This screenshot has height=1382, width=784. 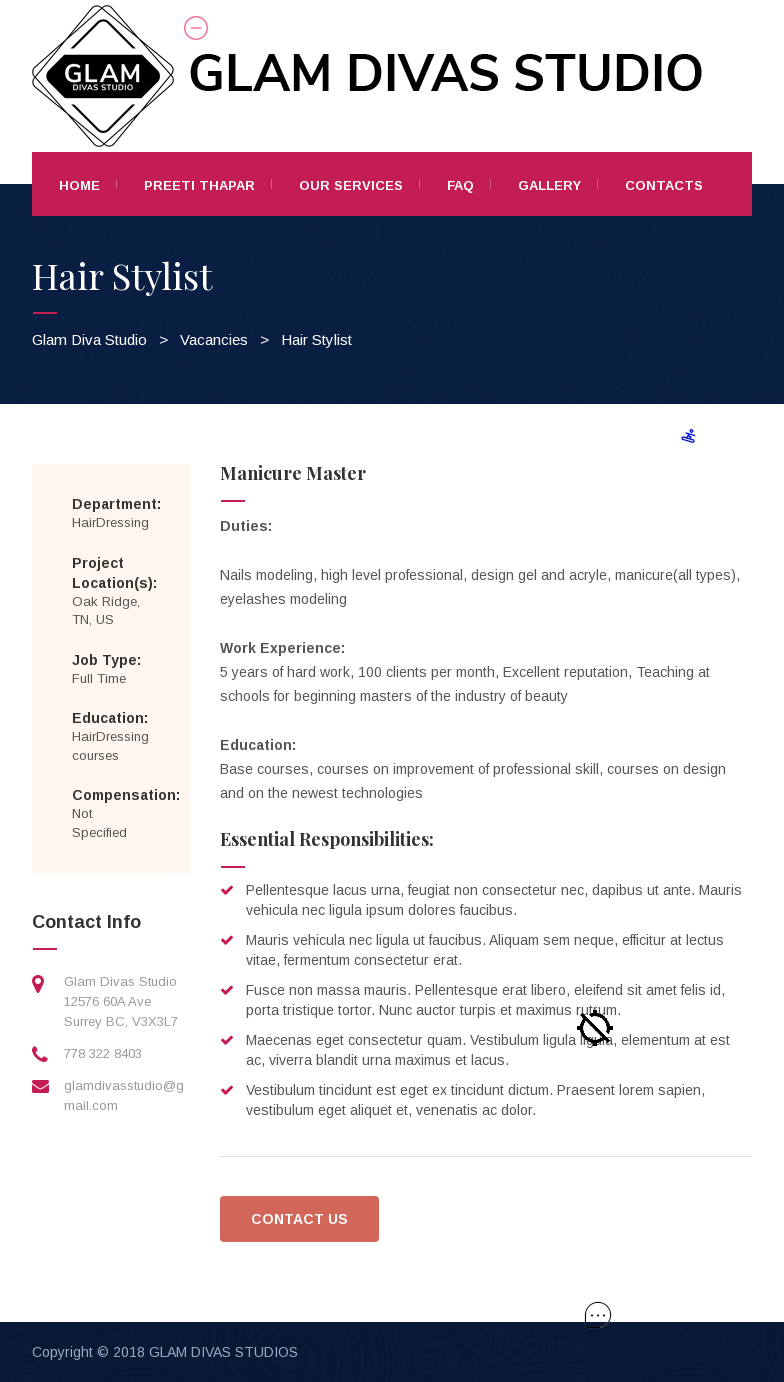 What do you see at coordinates (597, 1315) in the screenshot?
I see `open chat or messaging` at bounding box center [597, 1315].